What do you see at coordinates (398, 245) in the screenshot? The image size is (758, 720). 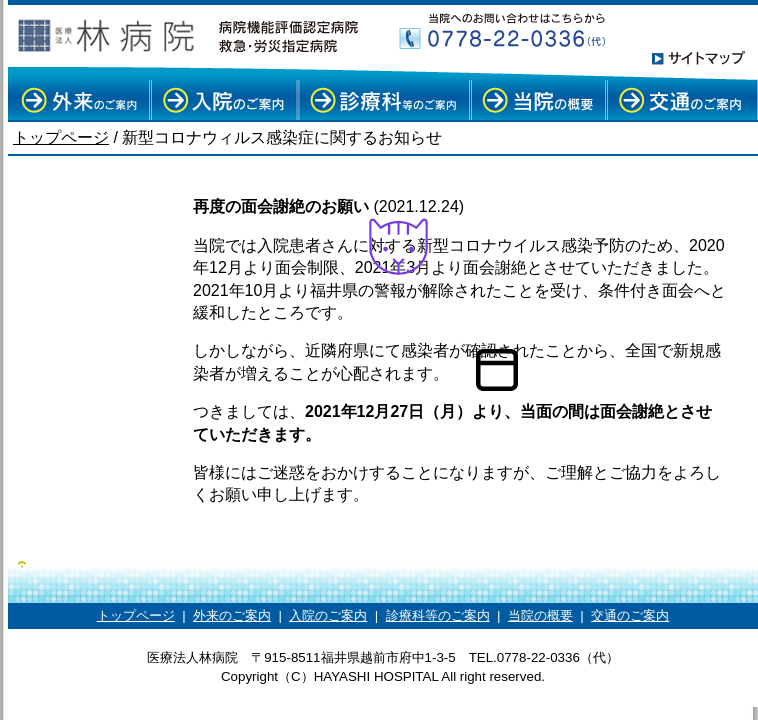 I see `view pet or animal-related content` at bounding box center [398, 245].